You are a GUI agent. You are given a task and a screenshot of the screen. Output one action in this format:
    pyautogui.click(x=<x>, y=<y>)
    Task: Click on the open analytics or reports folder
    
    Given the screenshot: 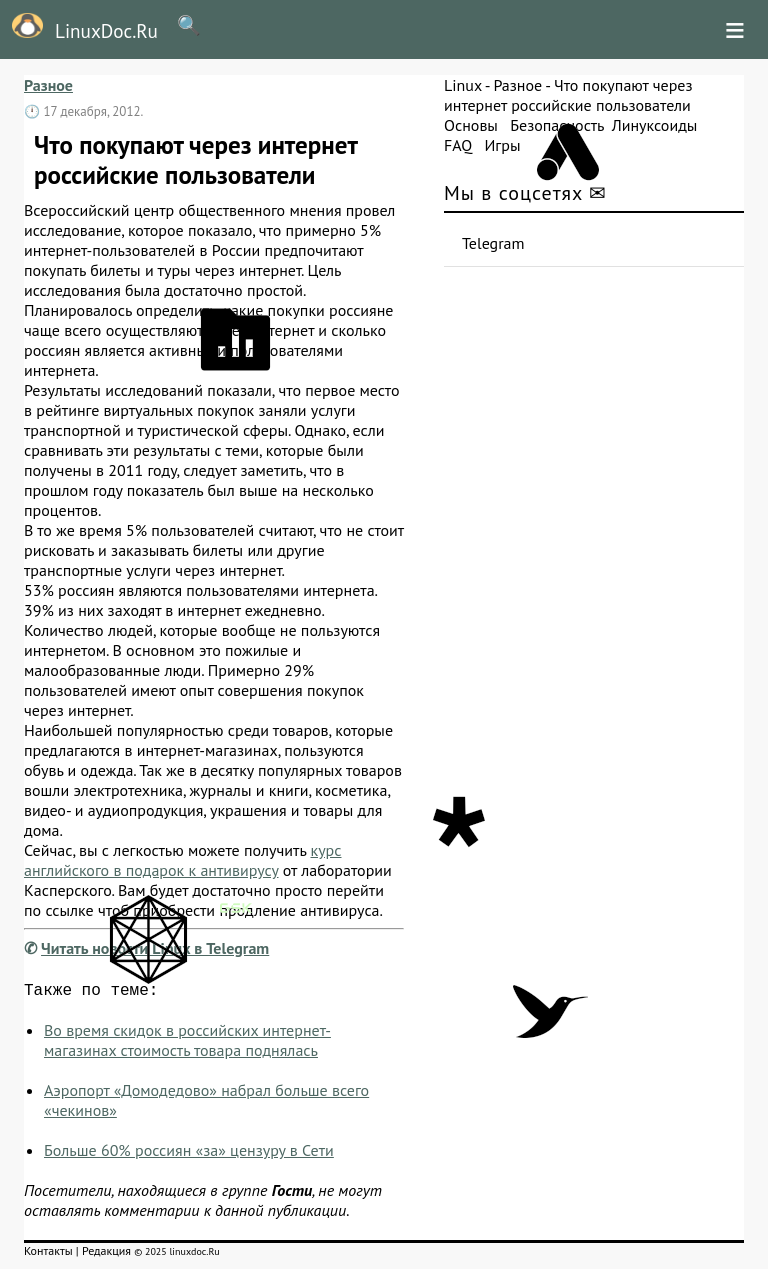 What is the action you would take?
    pyautogui.click(x=235, y=339)
    